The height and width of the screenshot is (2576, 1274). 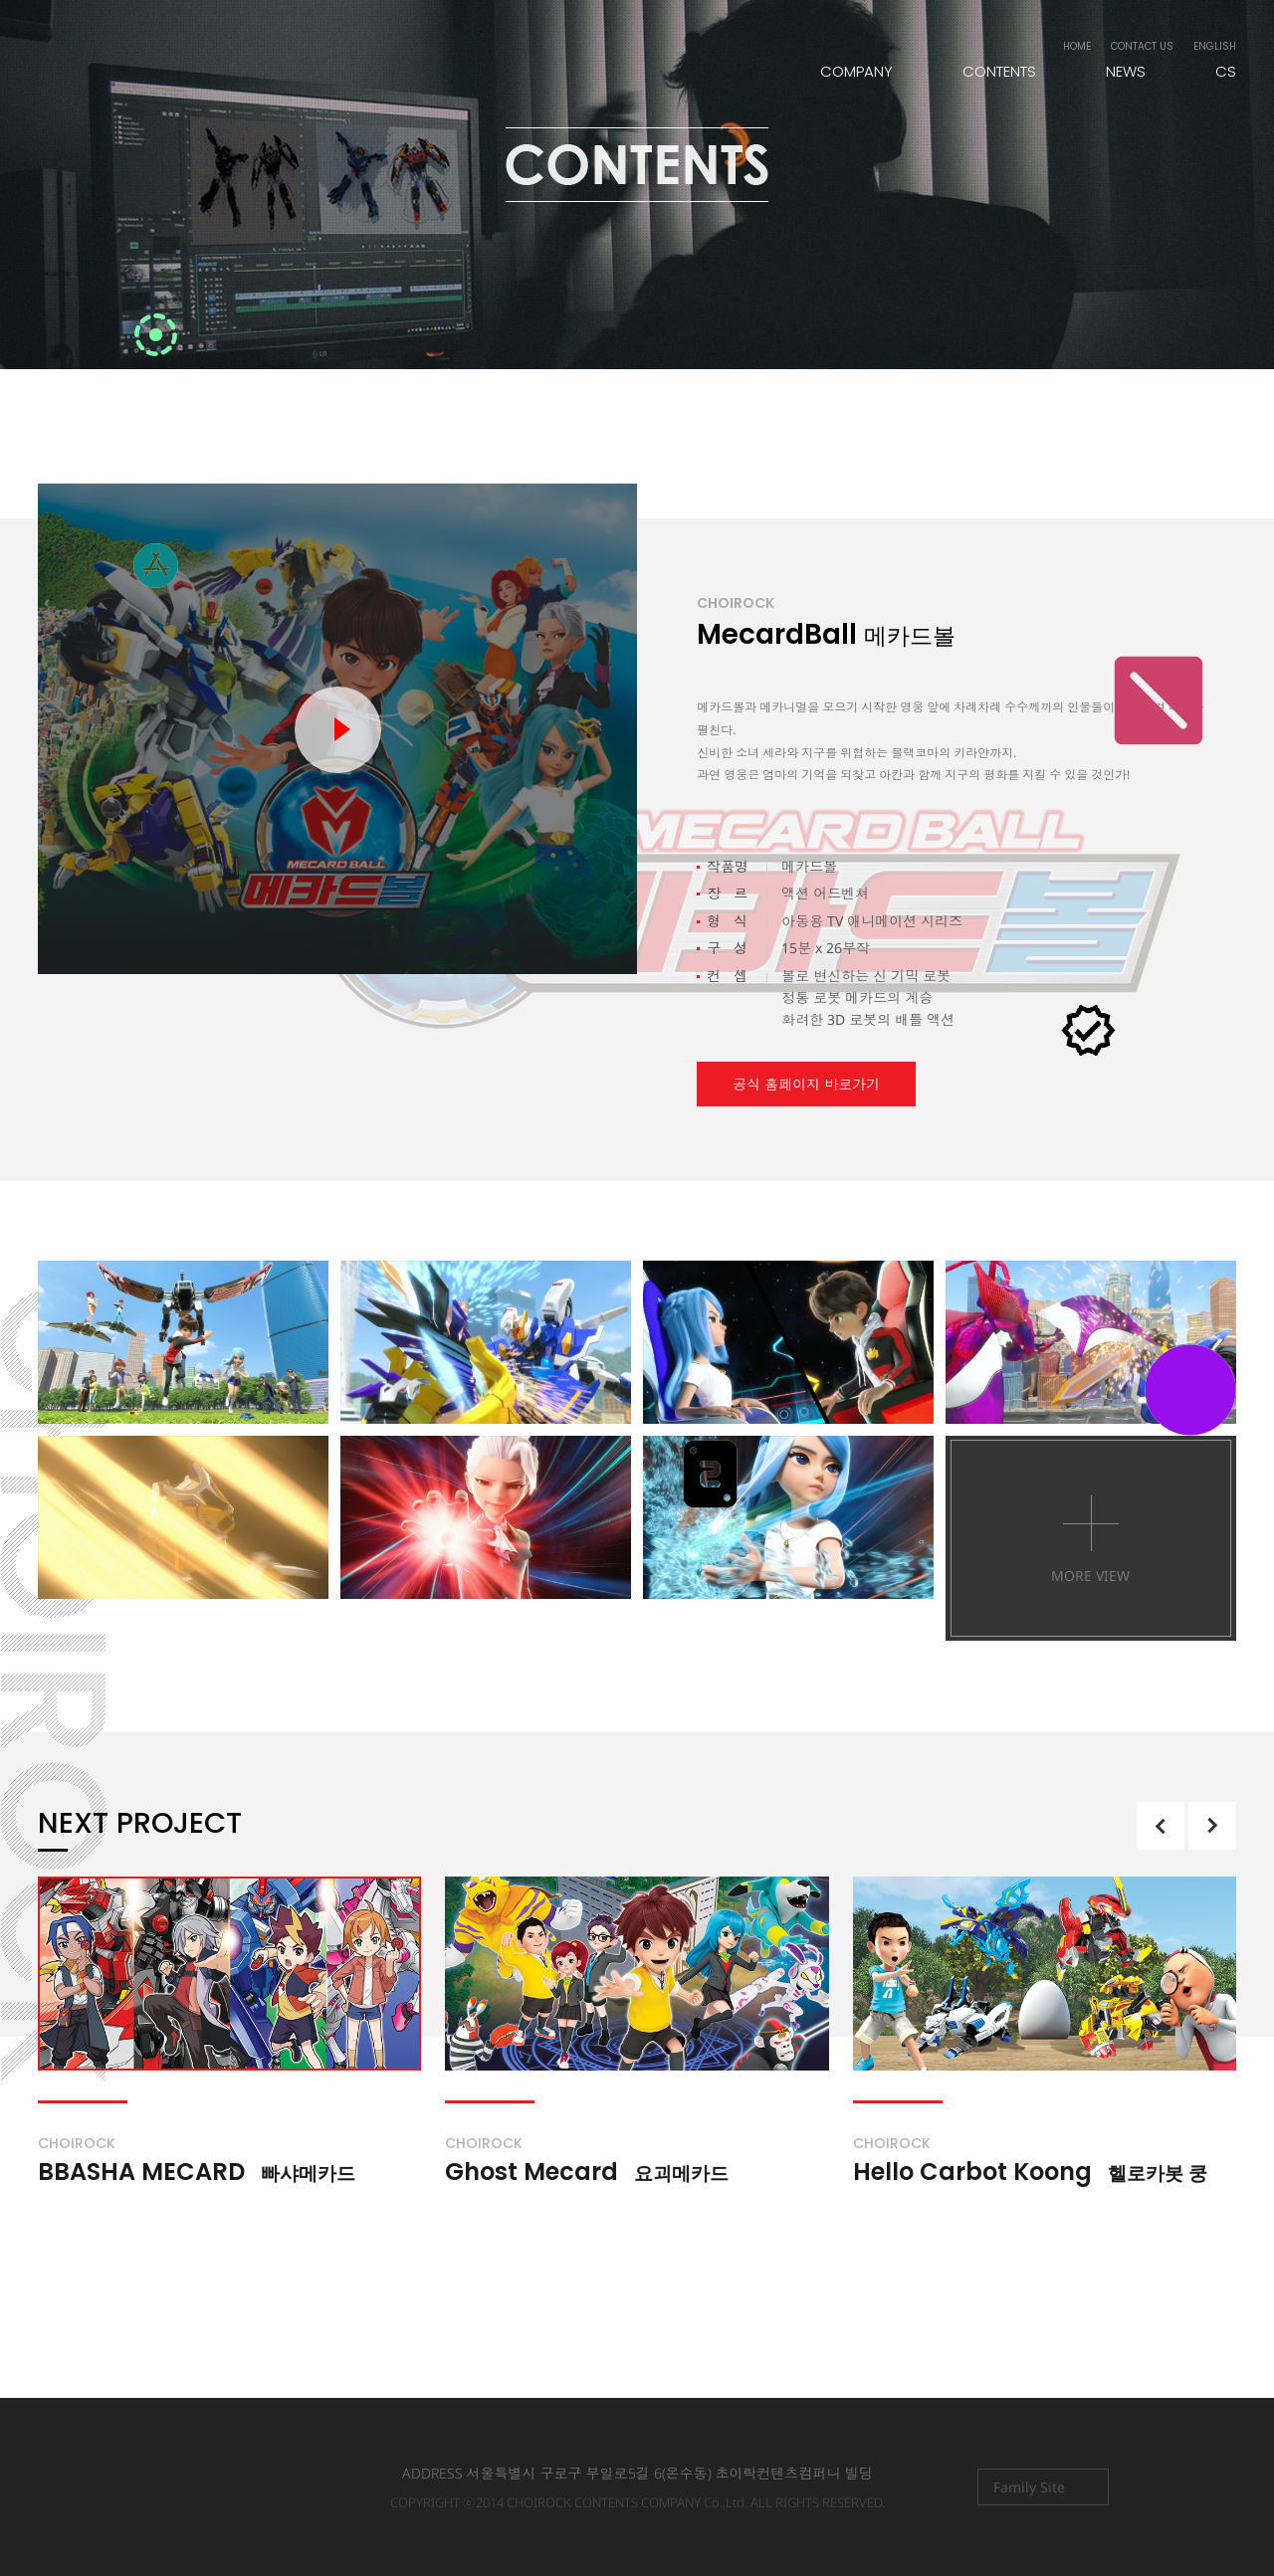 I want to click on a playing card showing the number 2, so click(x=710, y=1474).